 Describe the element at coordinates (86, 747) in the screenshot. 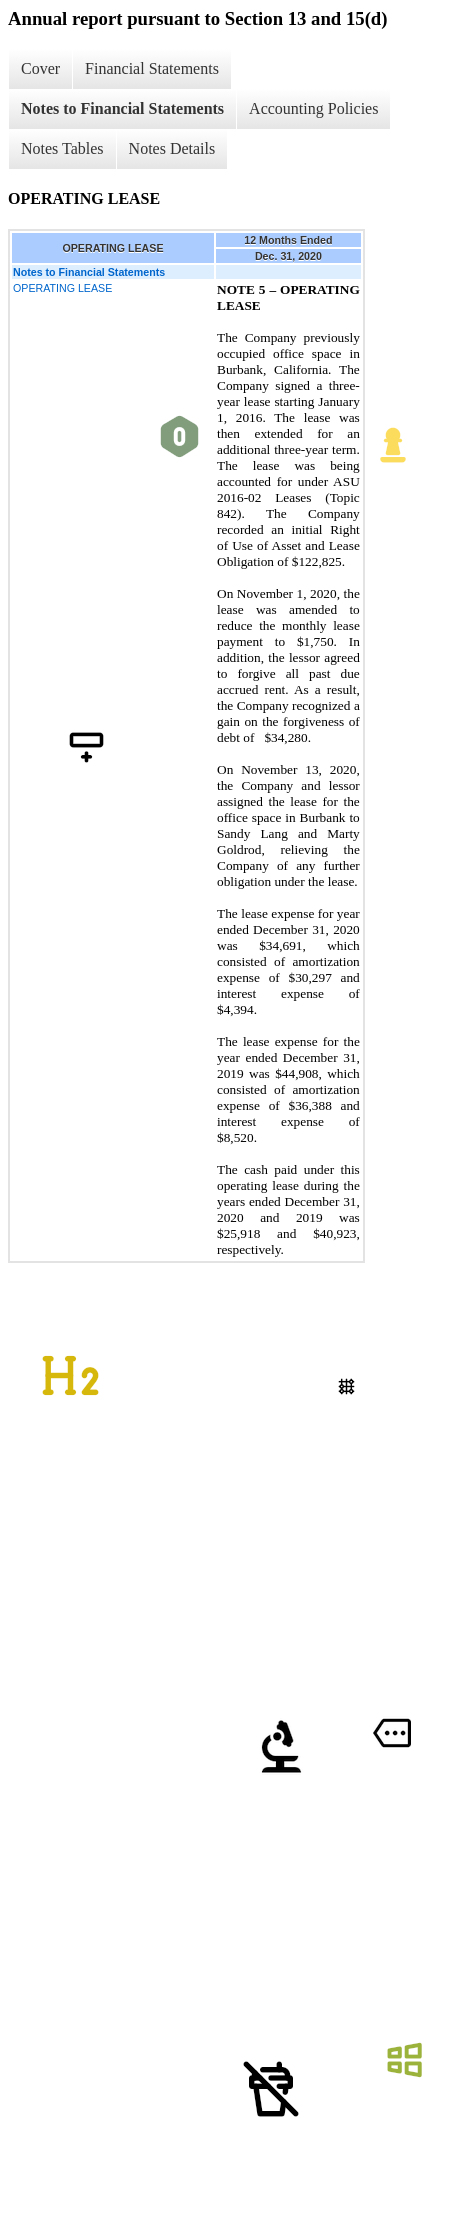

I see `insert a new row below` at that location.